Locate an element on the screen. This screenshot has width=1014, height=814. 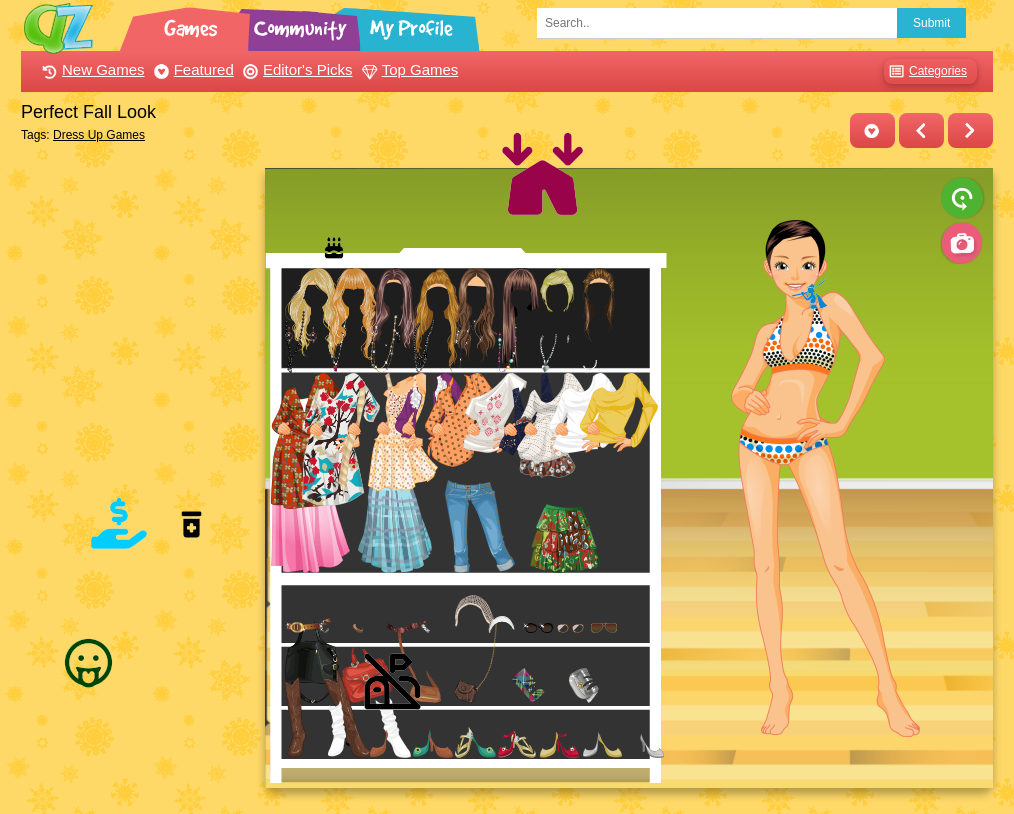
view prescription or medication details is located at coordinates (191, 524).